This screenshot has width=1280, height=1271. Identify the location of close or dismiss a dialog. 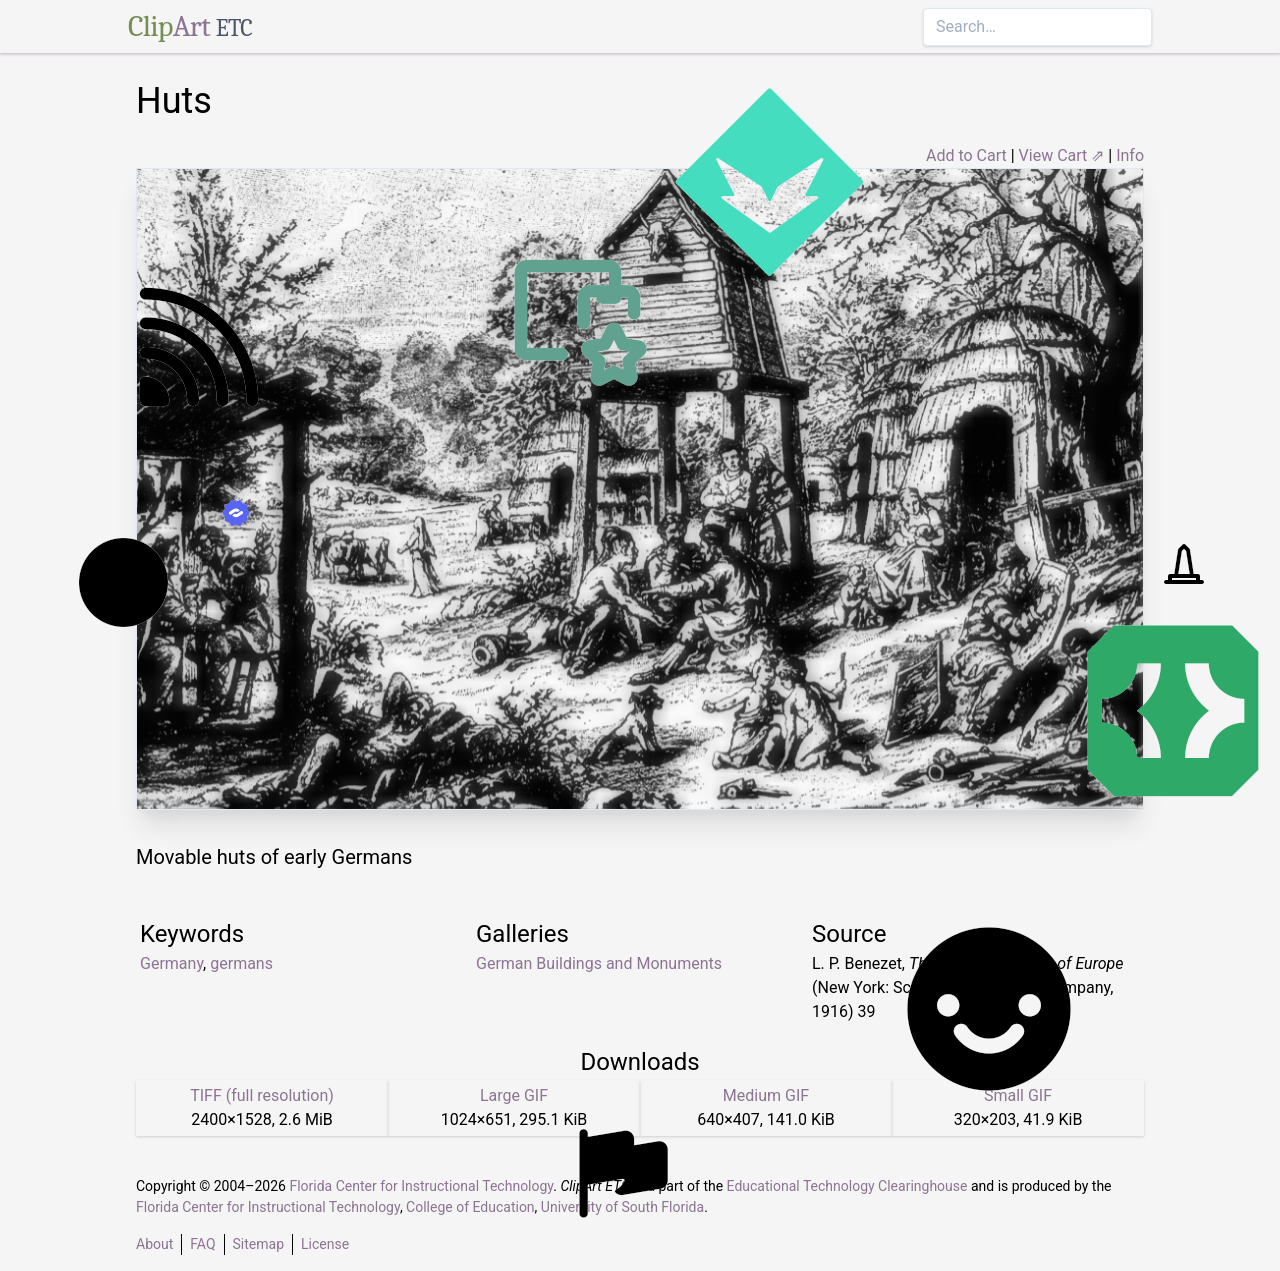
(123, 582).